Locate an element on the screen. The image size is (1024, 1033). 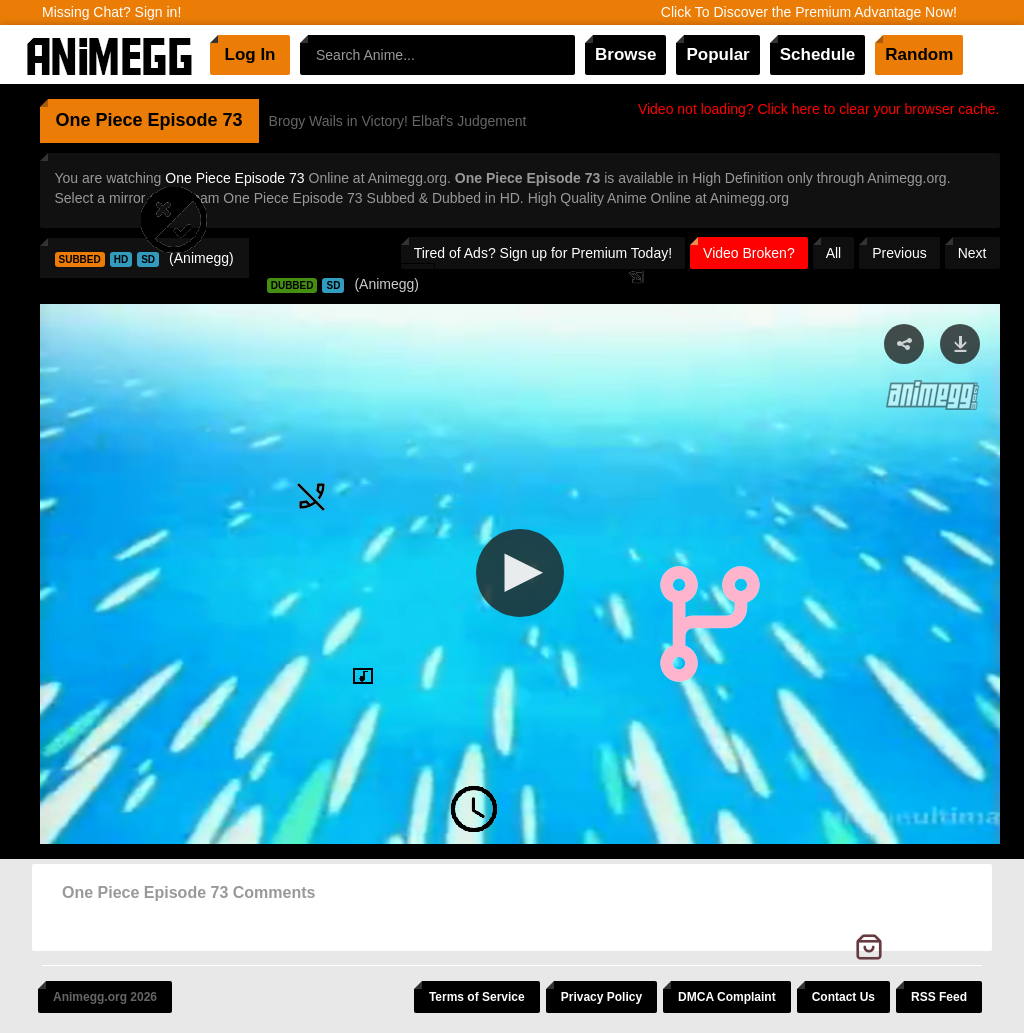
view your shopping bag is located at coordinates (869, 947).